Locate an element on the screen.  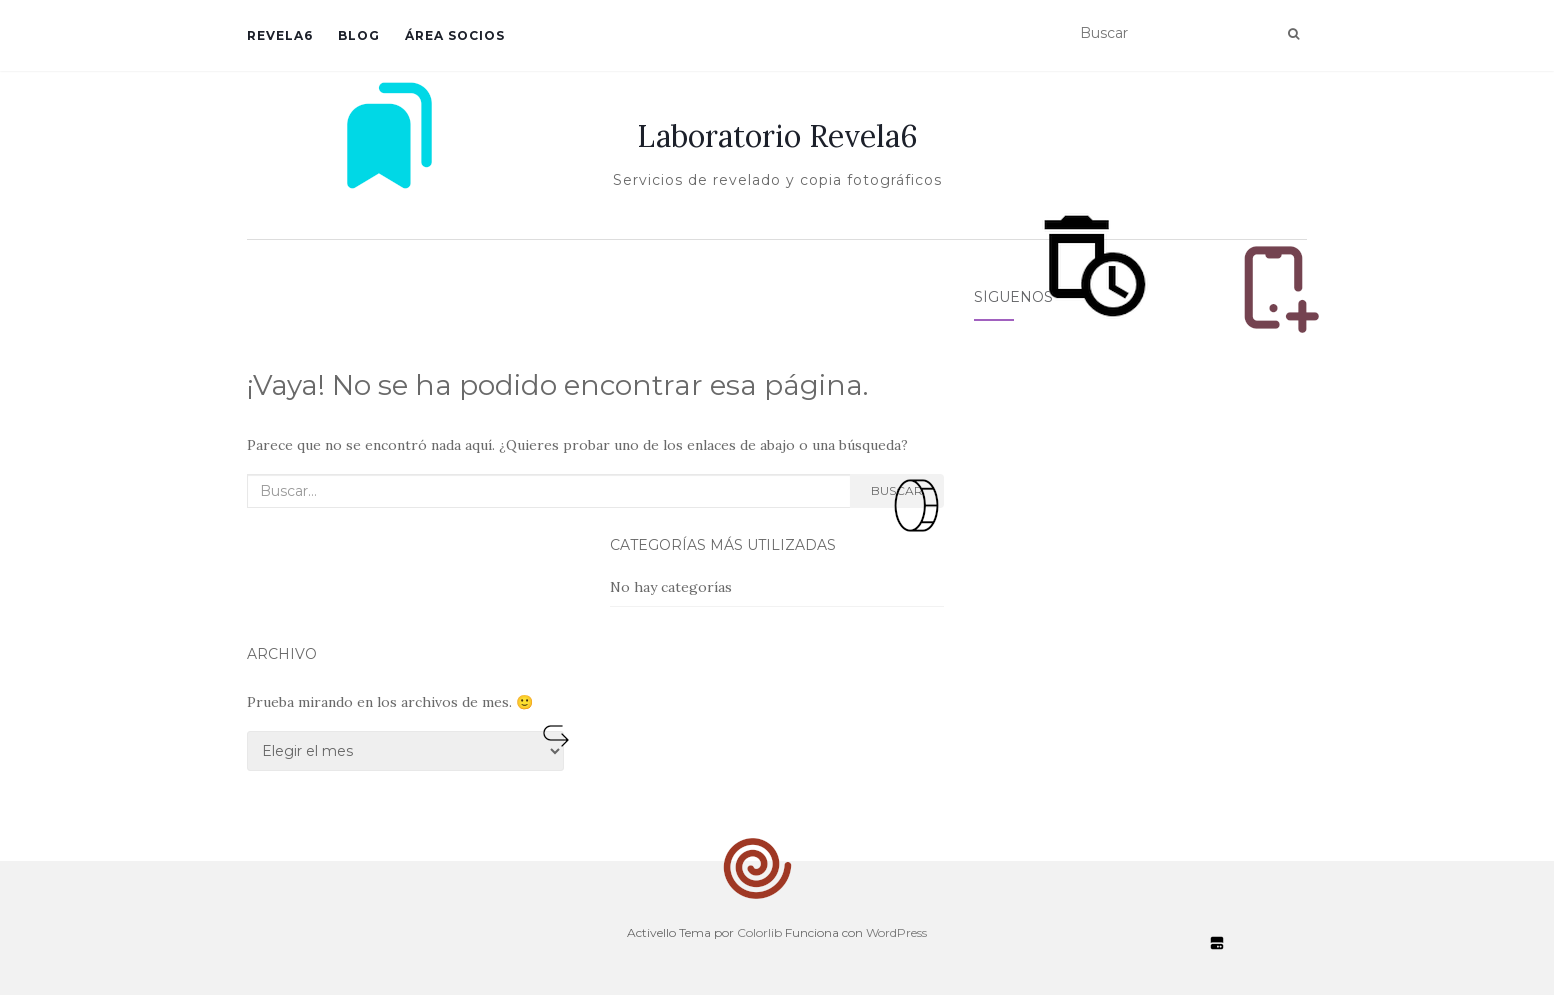
indicates loading or processing in progress is located at coordinates (757, 868).